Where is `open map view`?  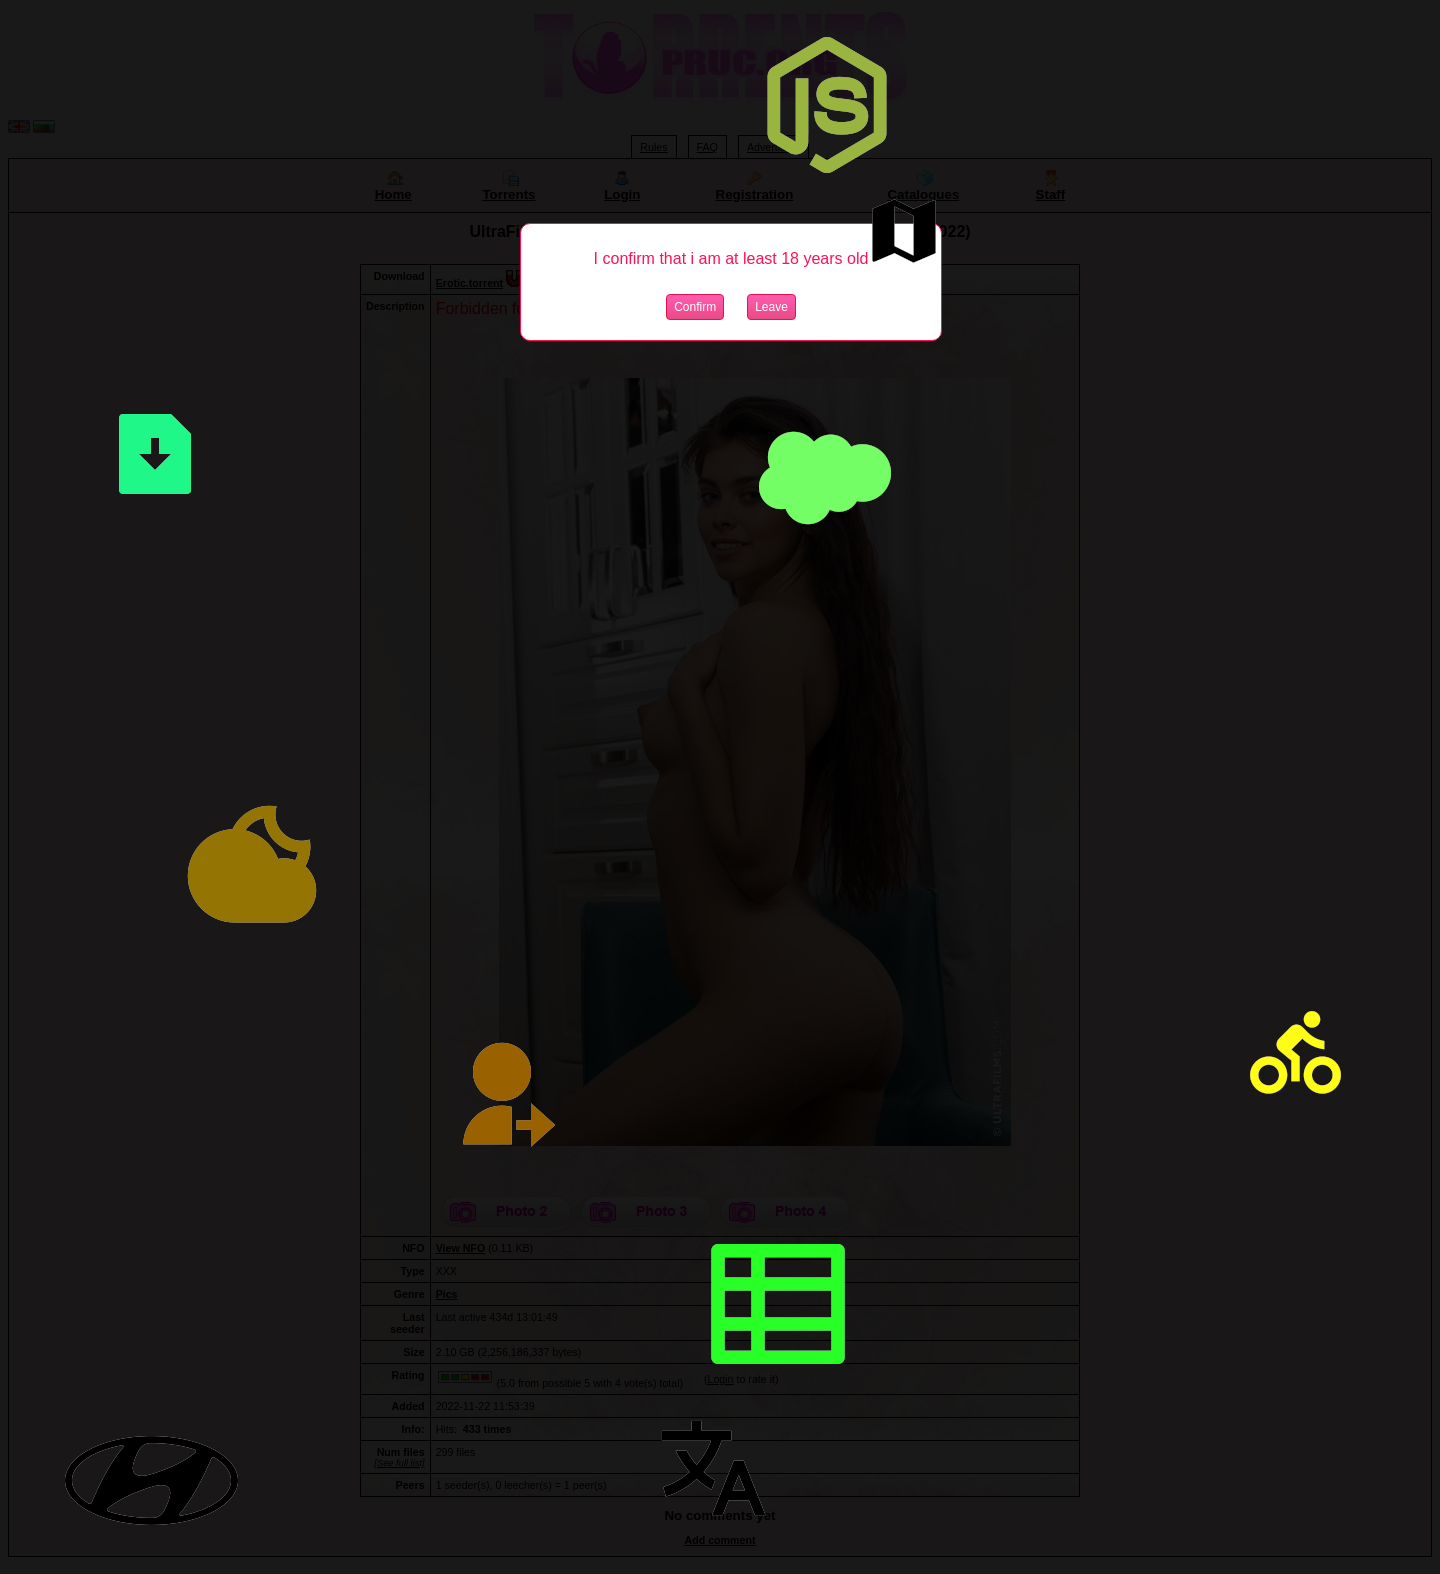 open map view is located at coordinates (904, 231).